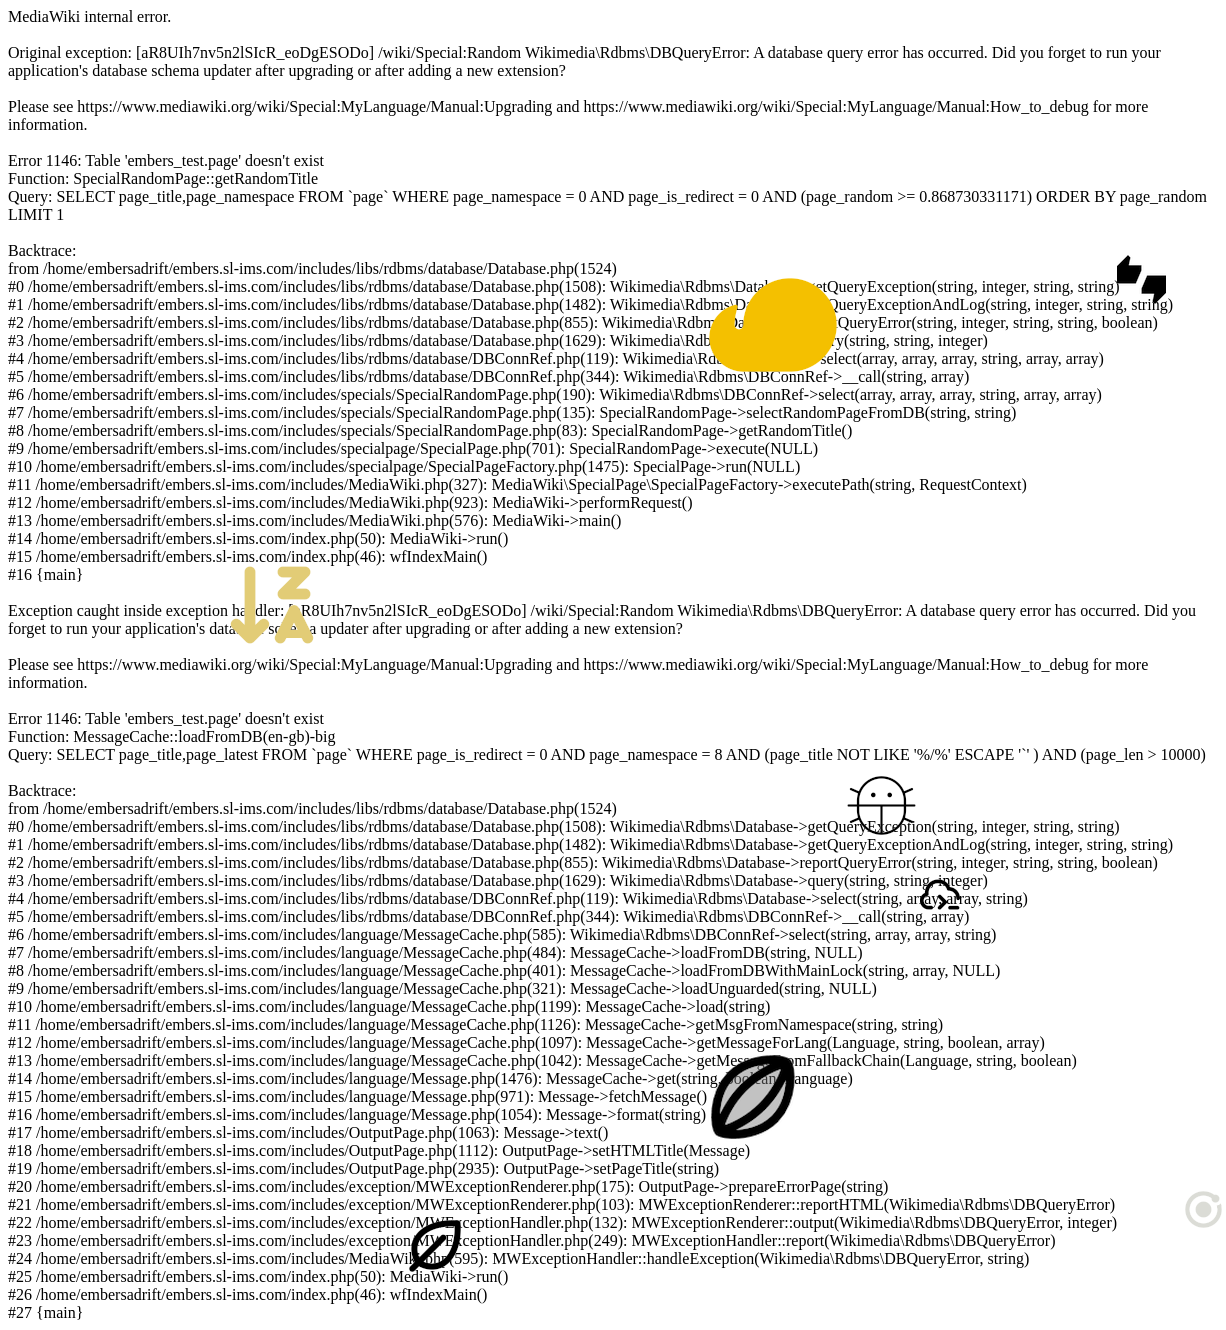 This screenshot has width=1226, height=1330. Describe the element at coordinates (773, 325) in the screenshot. I see `cloud storage or sync status` at that location.